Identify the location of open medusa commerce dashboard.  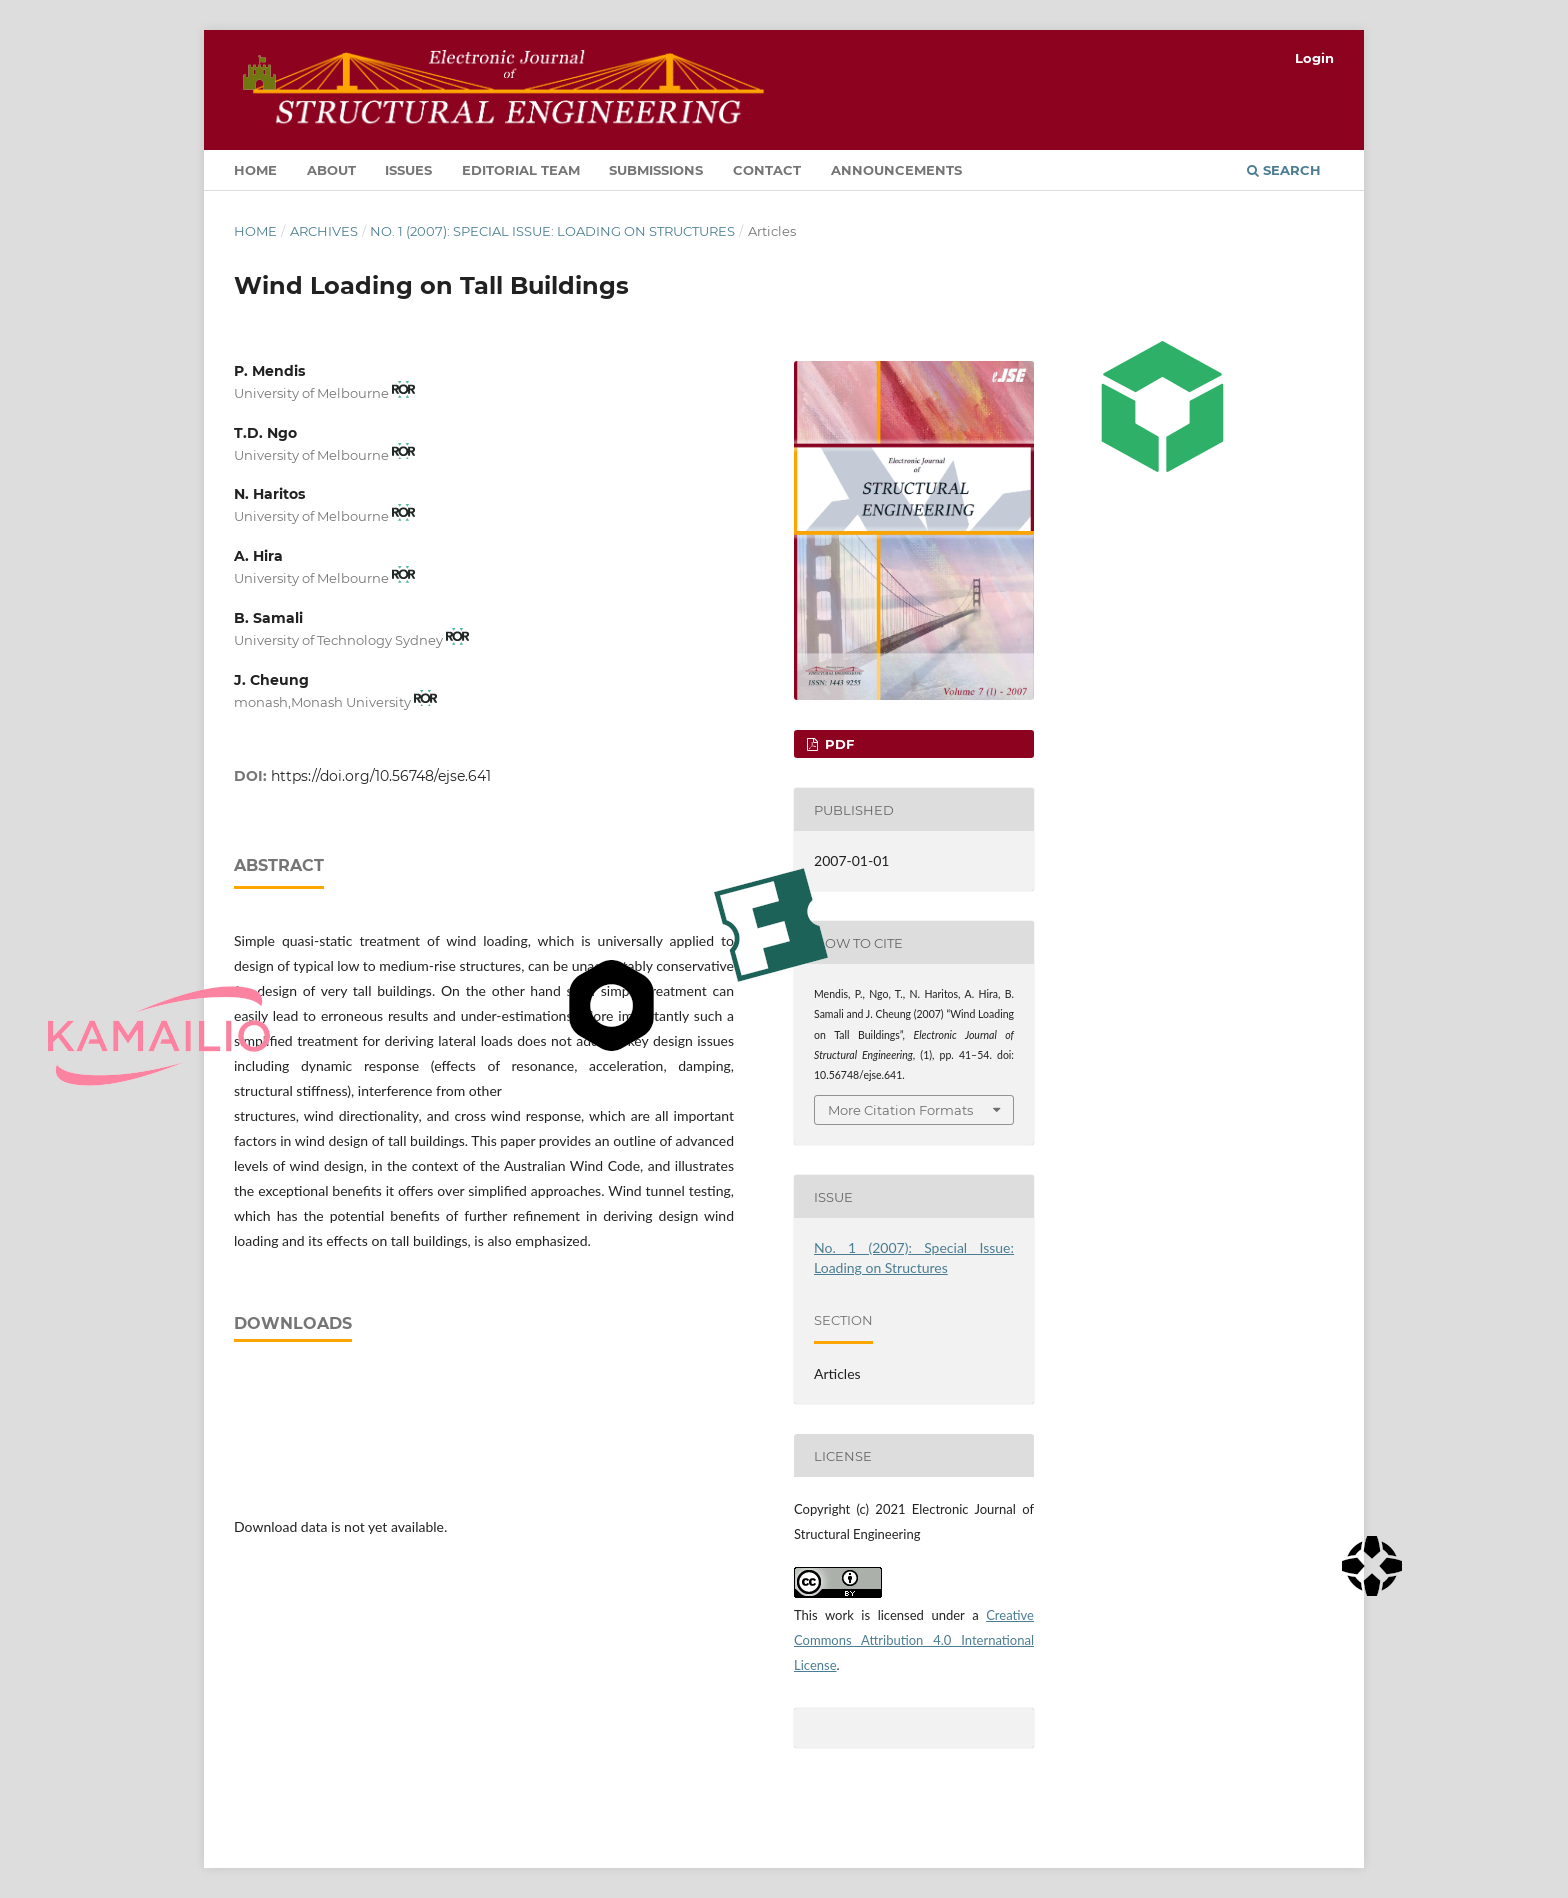
(611, 1005).